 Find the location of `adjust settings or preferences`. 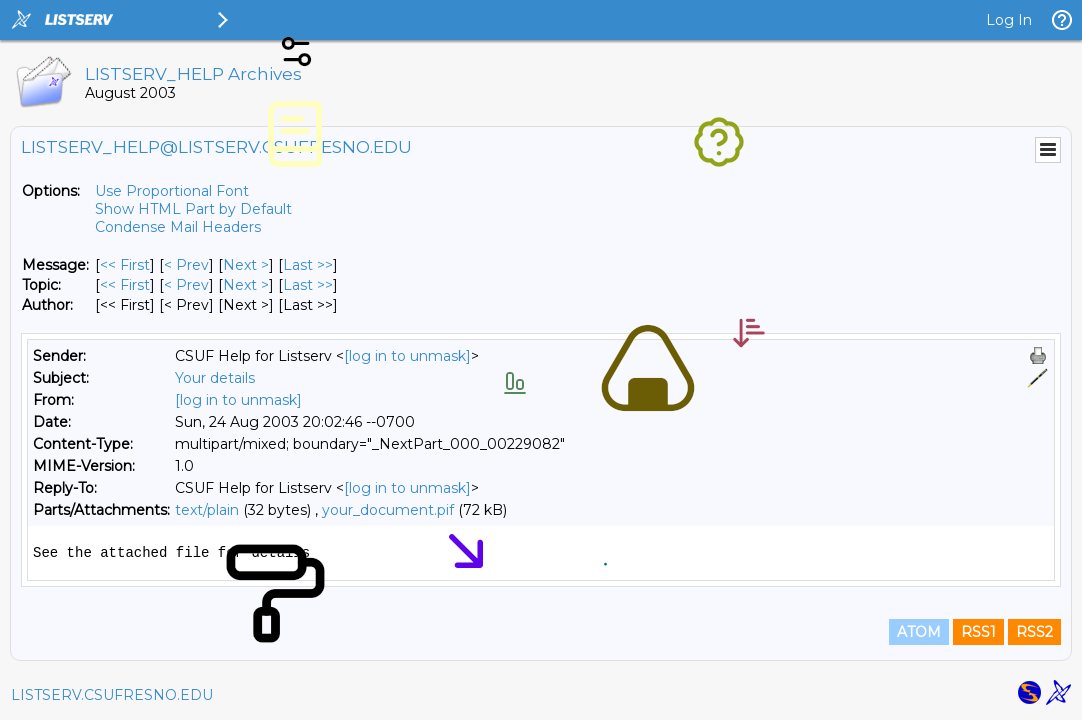

adjust settings or preferences is located at coordinates (296, 51).